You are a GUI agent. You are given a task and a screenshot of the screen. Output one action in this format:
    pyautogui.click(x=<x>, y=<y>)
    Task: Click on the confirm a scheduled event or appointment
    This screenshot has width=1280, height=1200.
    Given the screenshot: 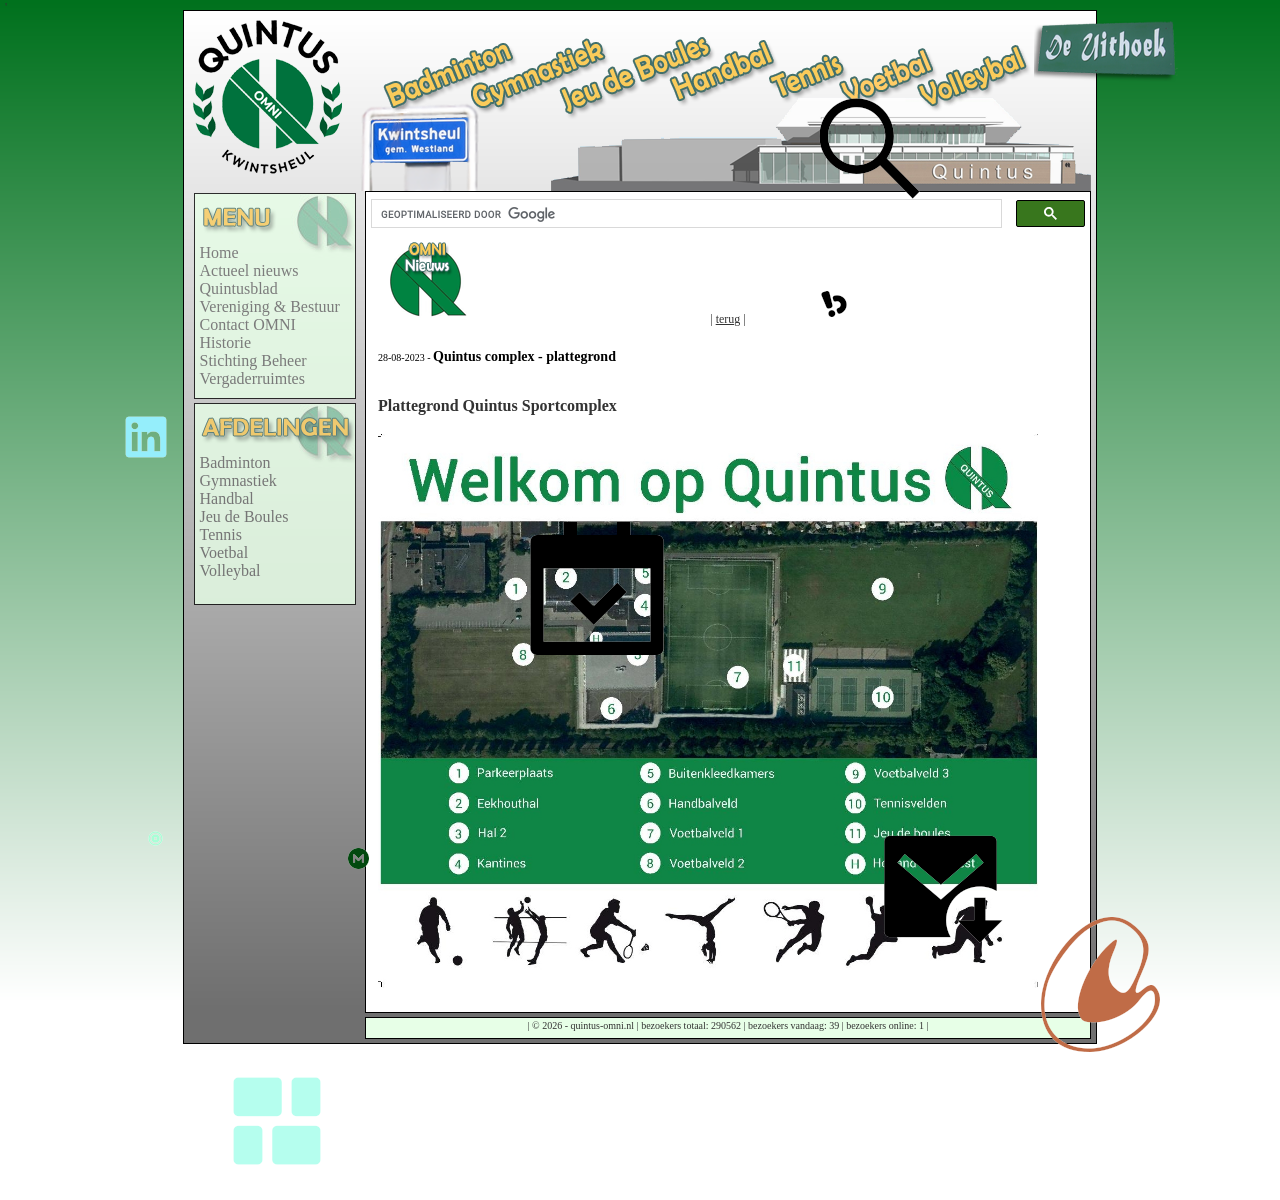 What is the action you would take?
    pyautogui.click(x=597, y=595)
    